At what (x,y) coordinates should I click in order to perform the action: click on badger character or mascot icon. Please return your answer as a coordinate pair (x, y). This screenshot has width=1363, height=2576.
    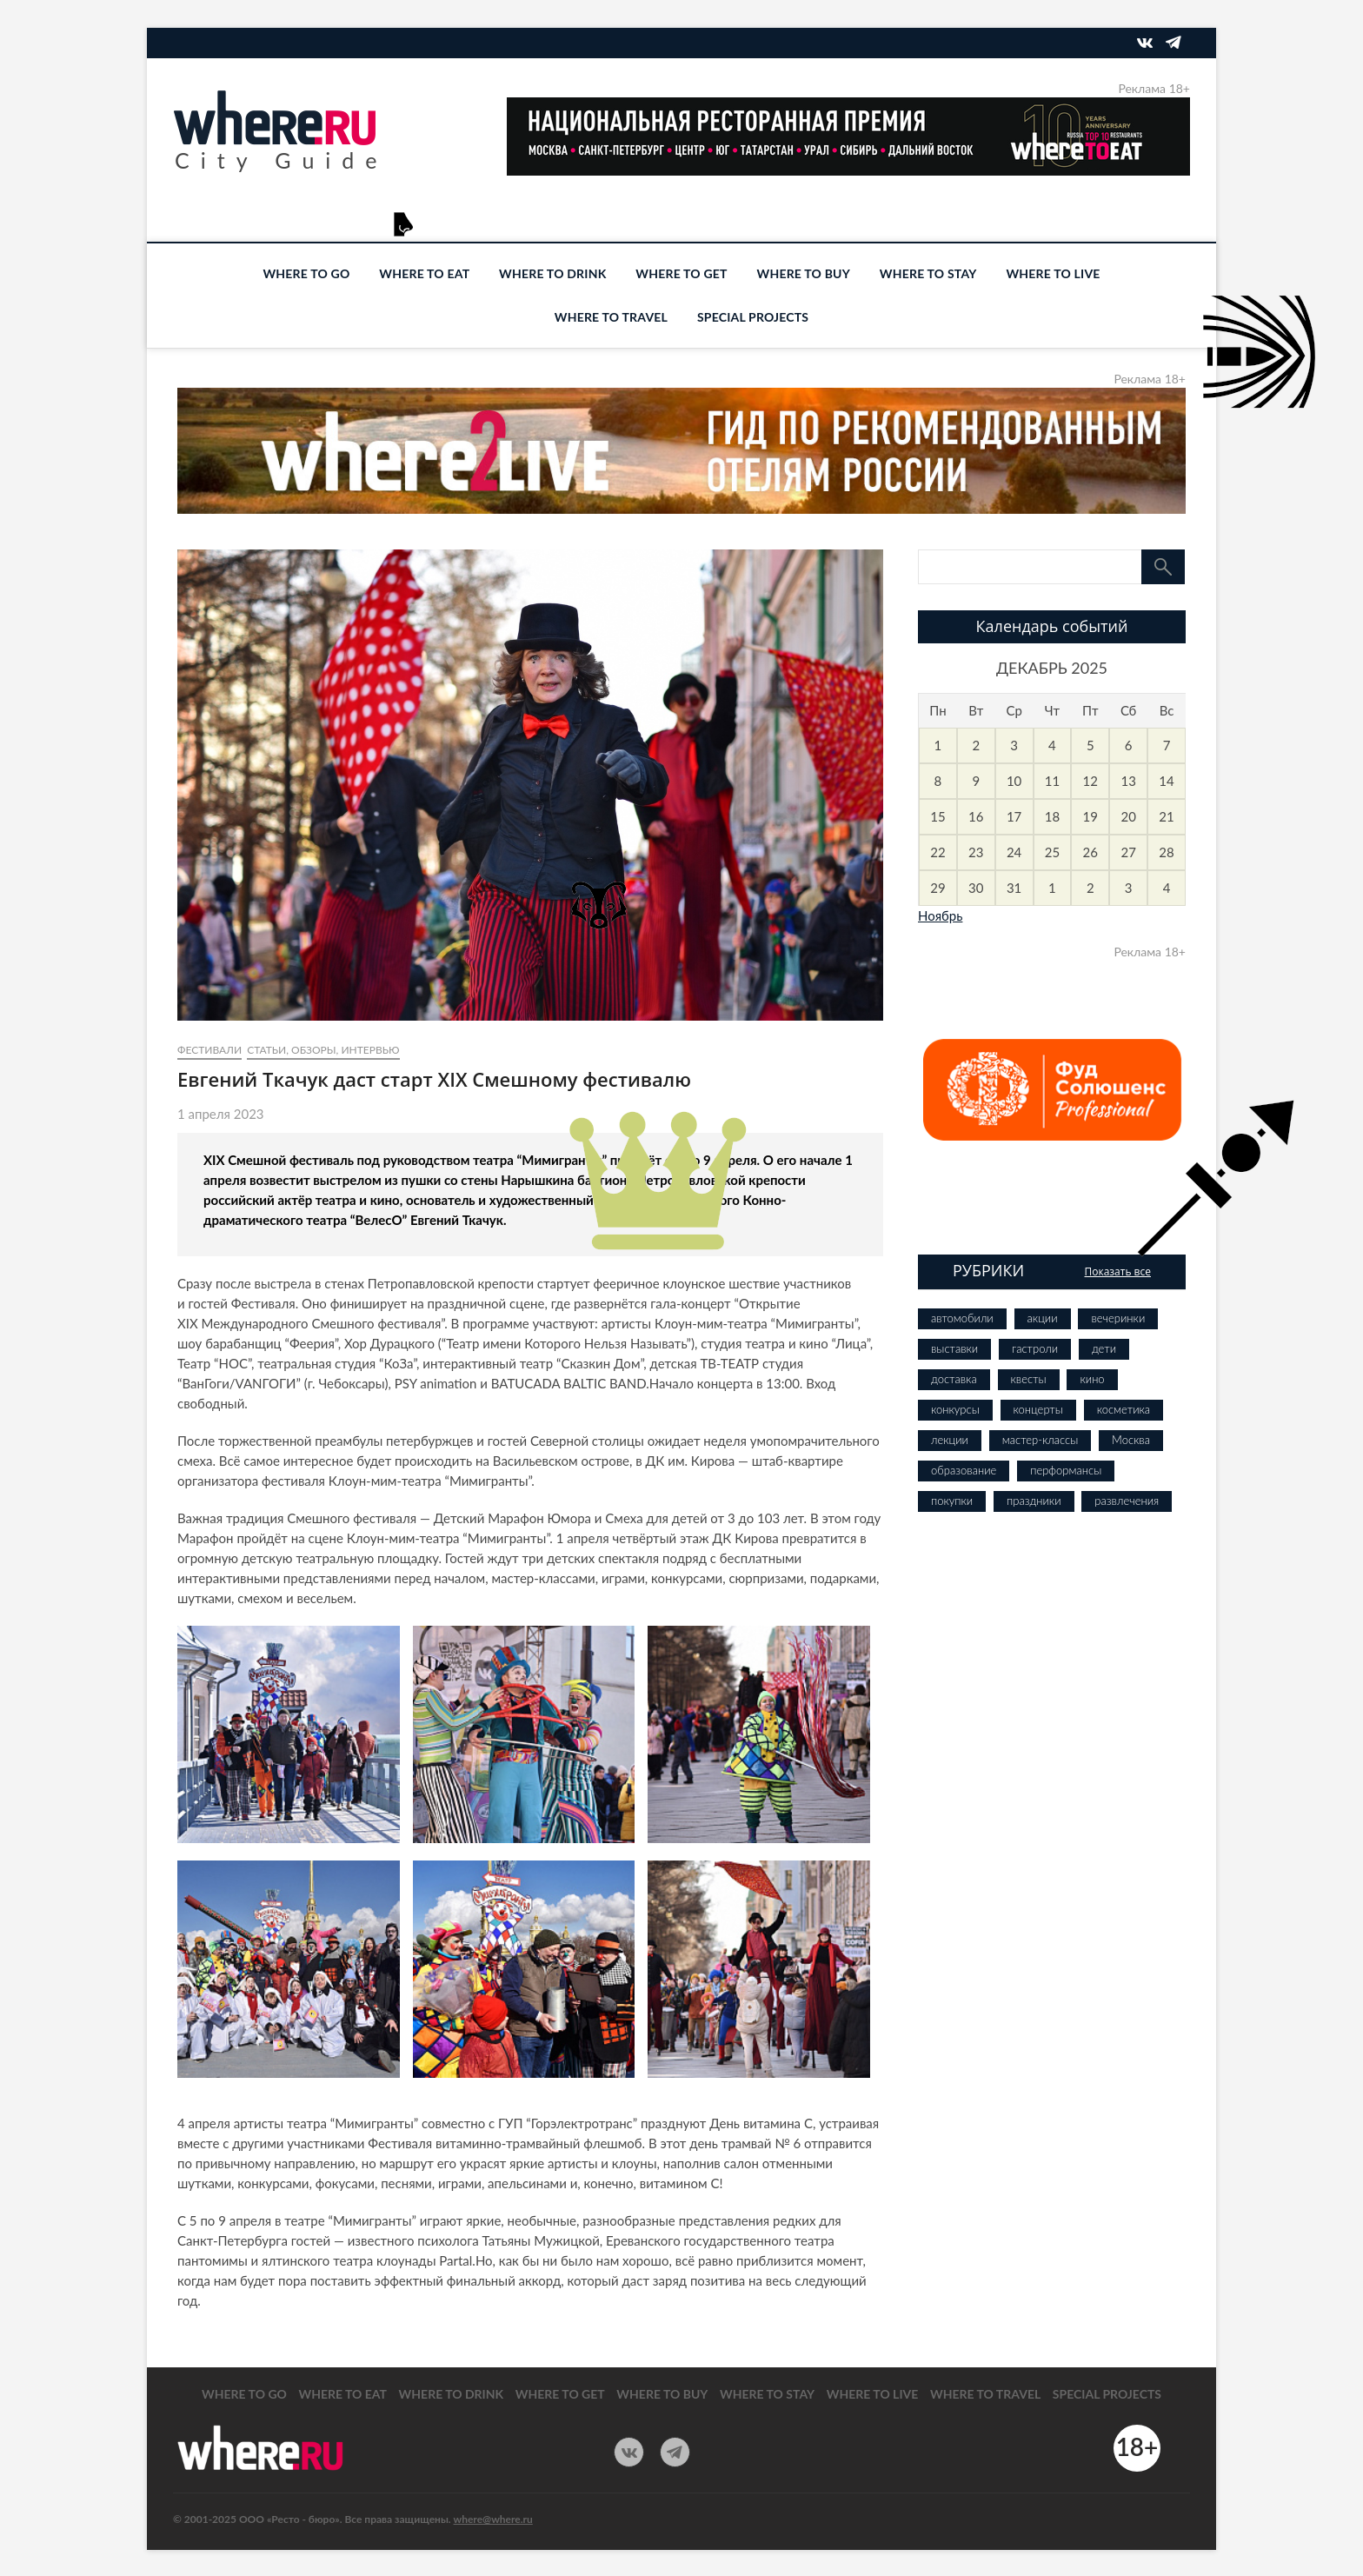
    Looking at the image, I should click on (599, 904).